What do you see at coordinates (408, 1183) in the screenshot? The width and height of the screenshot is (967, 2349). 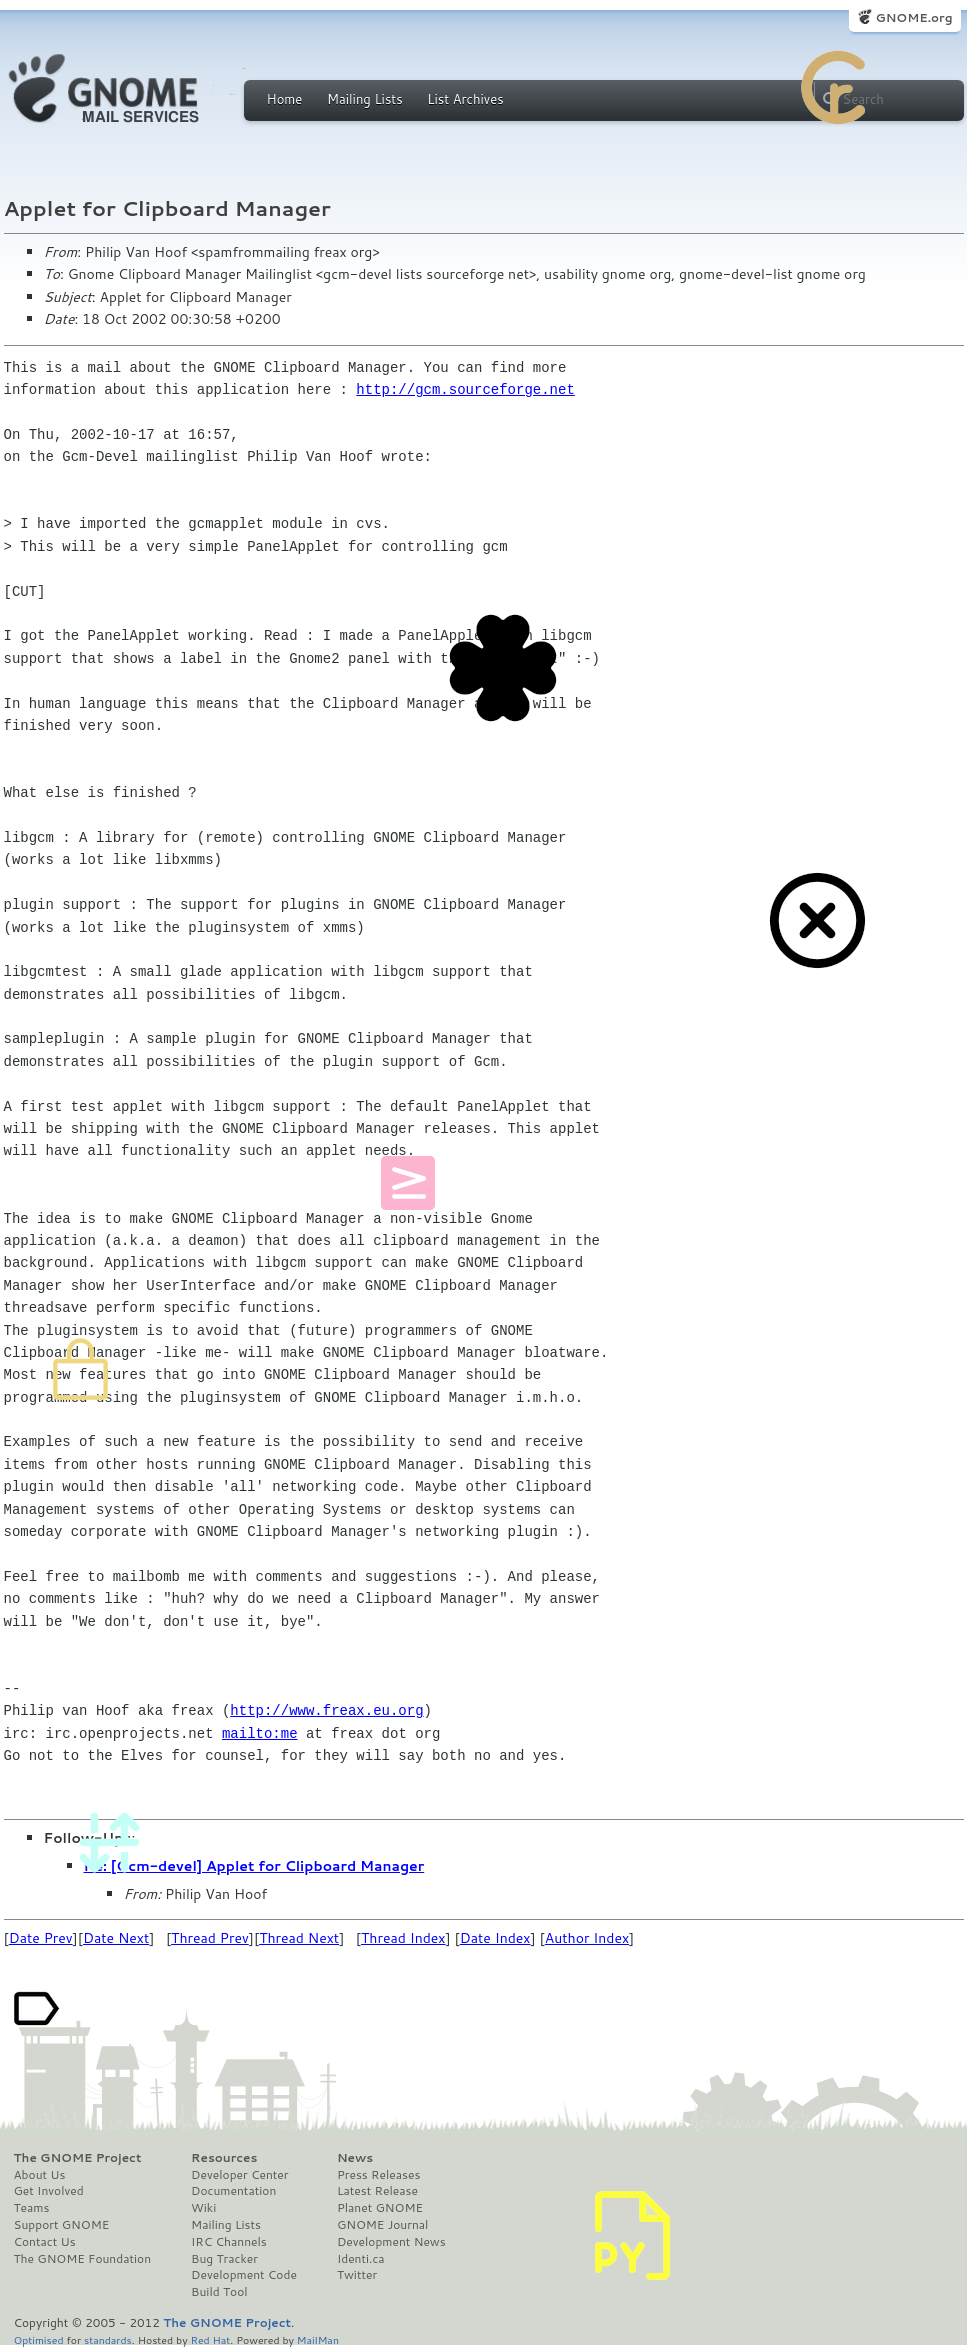 I see `greater than or equal to mathematical operator` at bounding box center [408, 1183].